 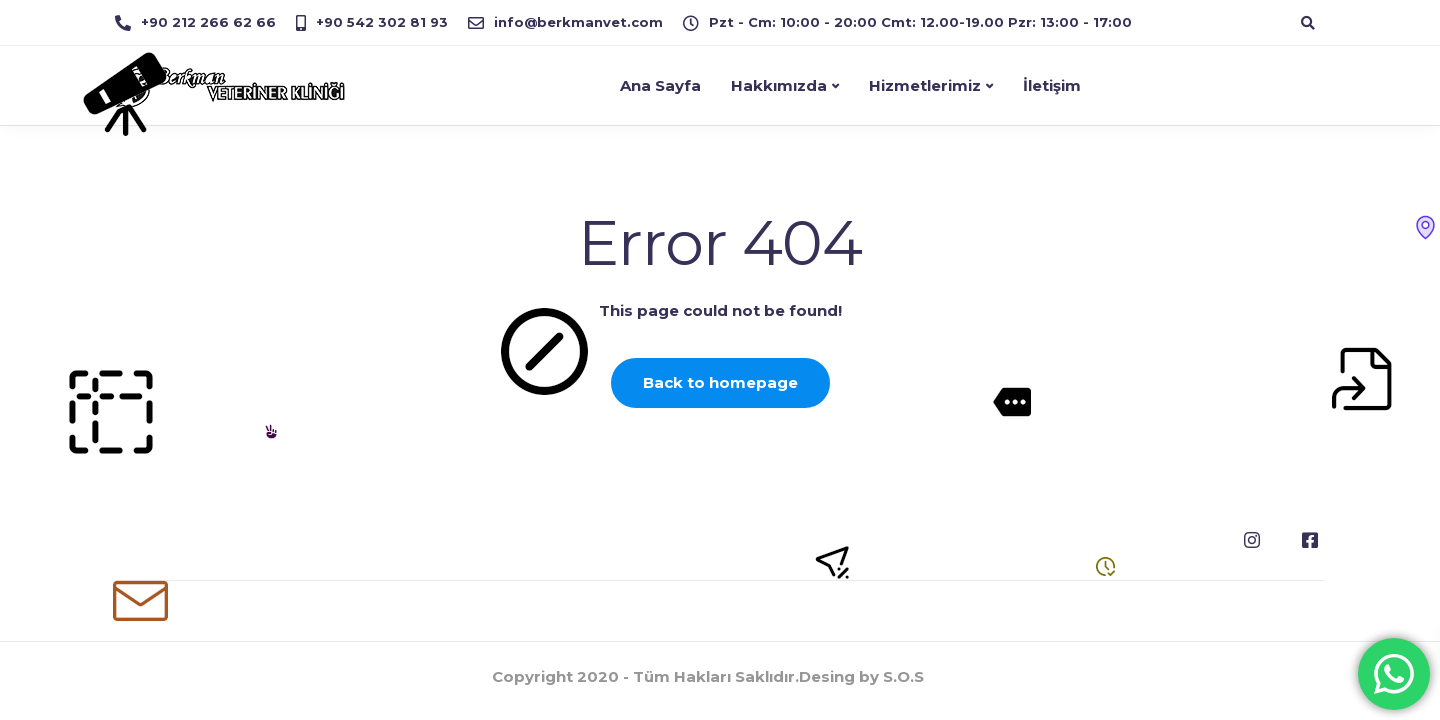 What do you see at coordinates (832, 562) in the screenshot?
I see `find nearby deals and discounts` at bounding box center [832, 562].